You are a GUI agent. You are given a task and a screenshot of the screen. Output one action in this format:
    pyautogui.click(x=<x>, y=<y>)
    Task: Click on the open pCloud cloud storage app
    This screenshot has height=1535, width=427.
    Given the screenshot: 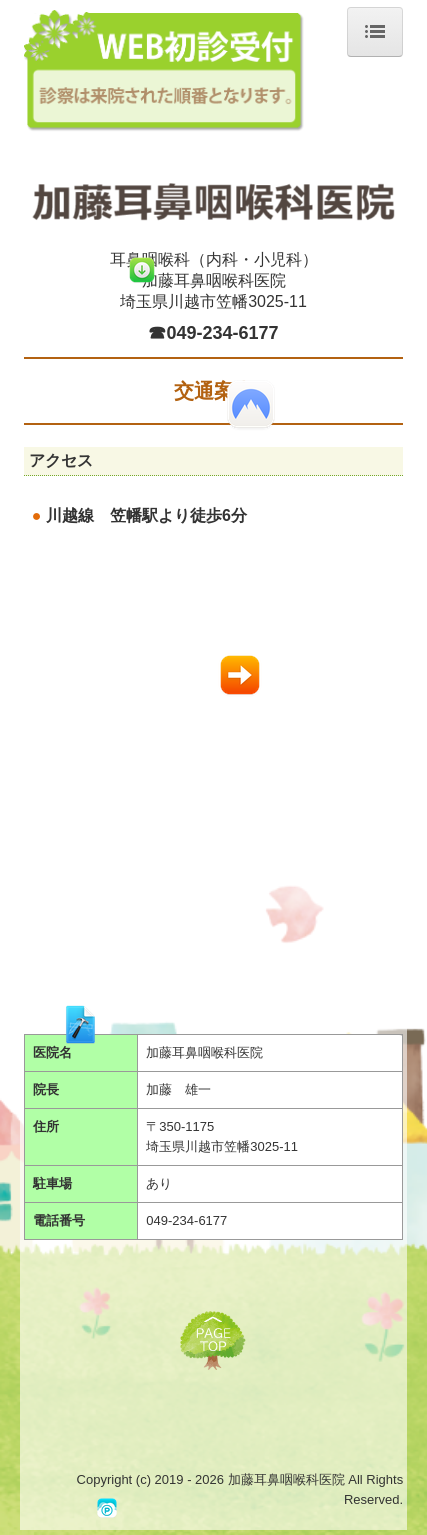 What is the action you would take?
    pyautogui.click(x=107, y=1508)
    